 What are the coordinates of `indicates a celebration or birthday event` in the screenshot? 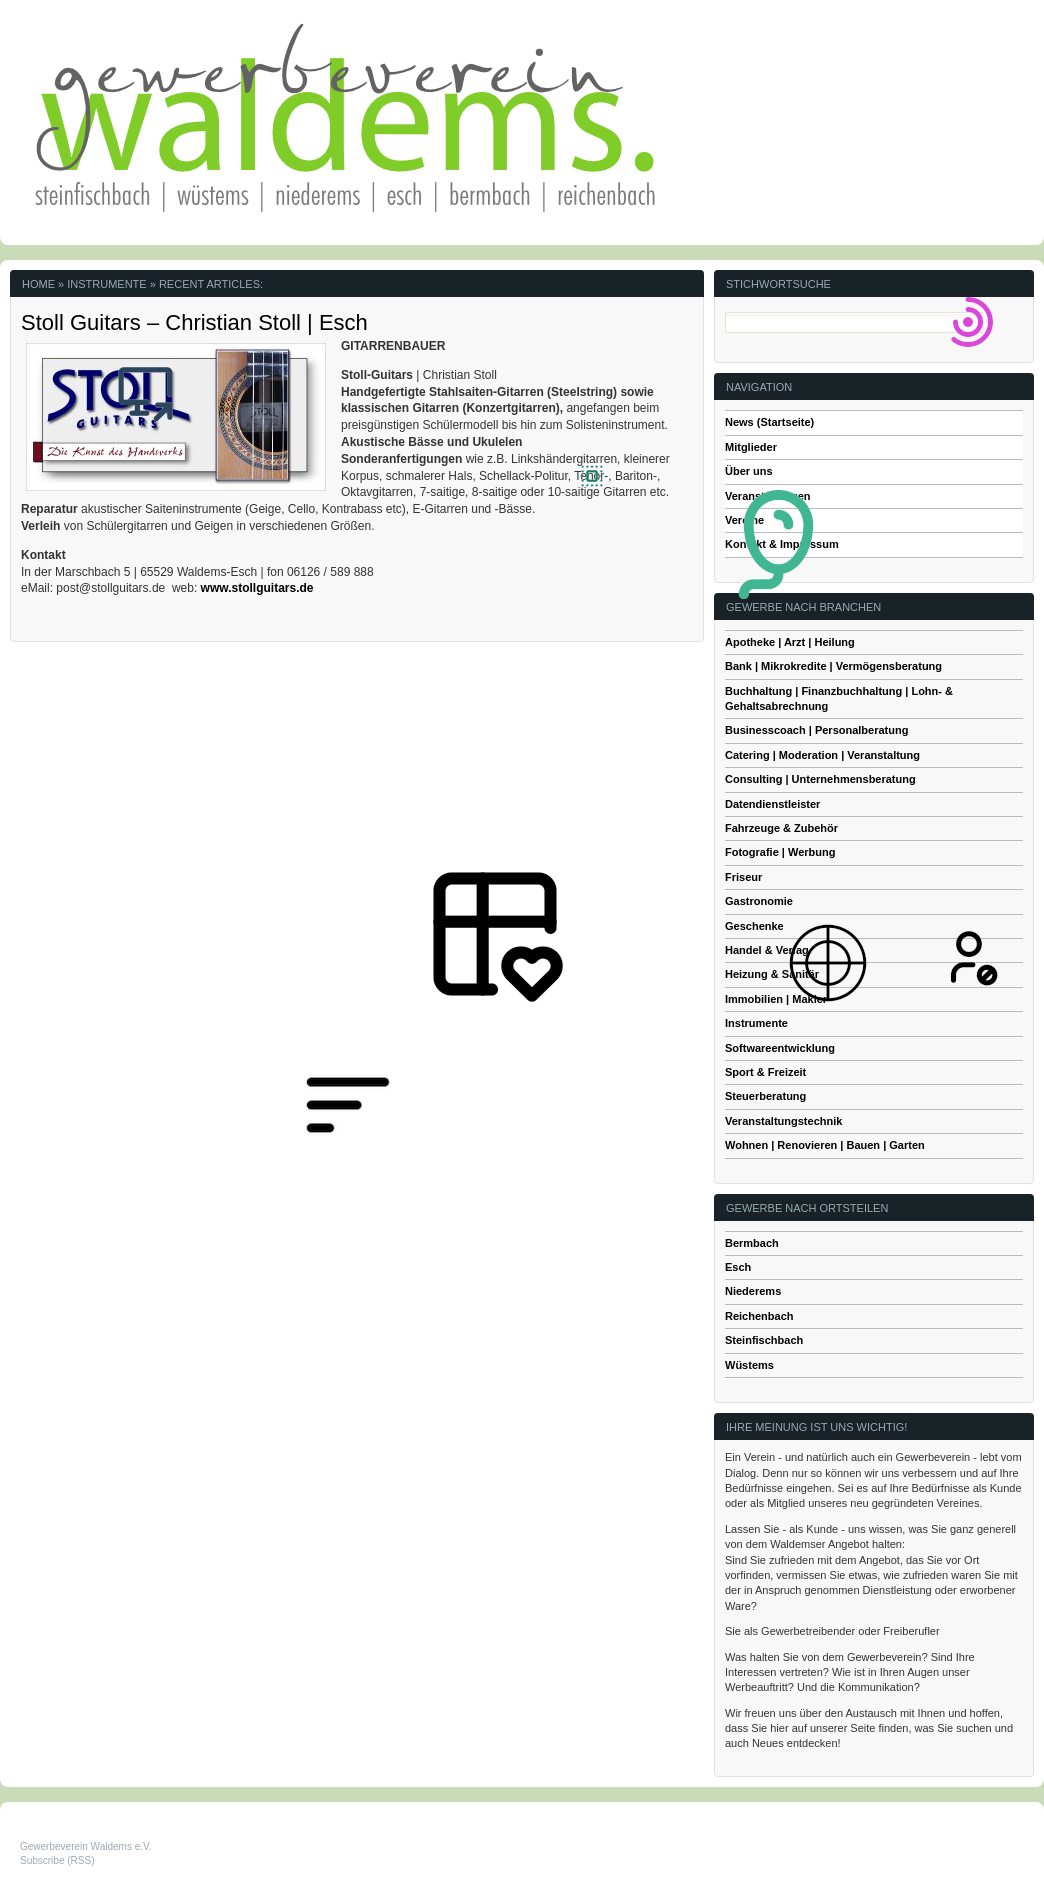 It's located at (778, 544).